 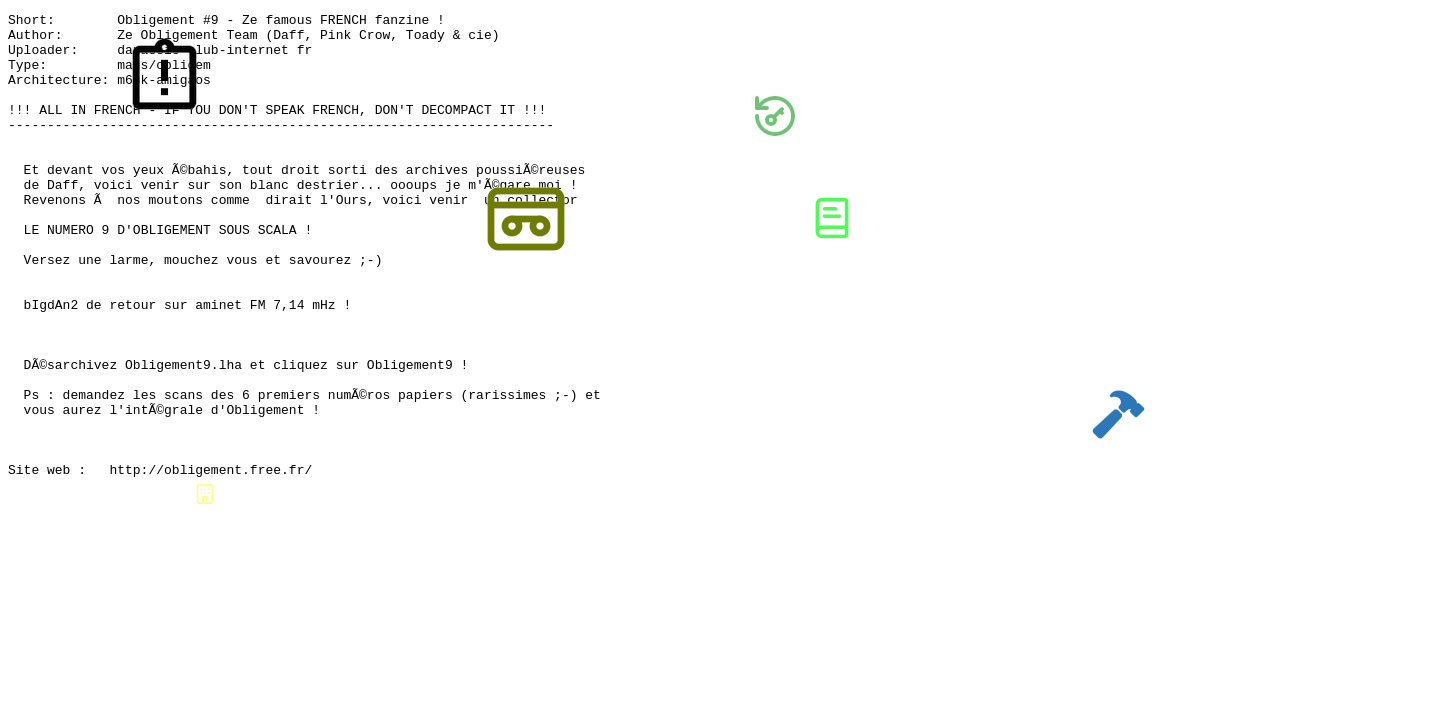 What do you see at coordinates (205, 494) in the screenshot?
I see `find nearby hotels or accommodations` at bounding box center [205, 494].